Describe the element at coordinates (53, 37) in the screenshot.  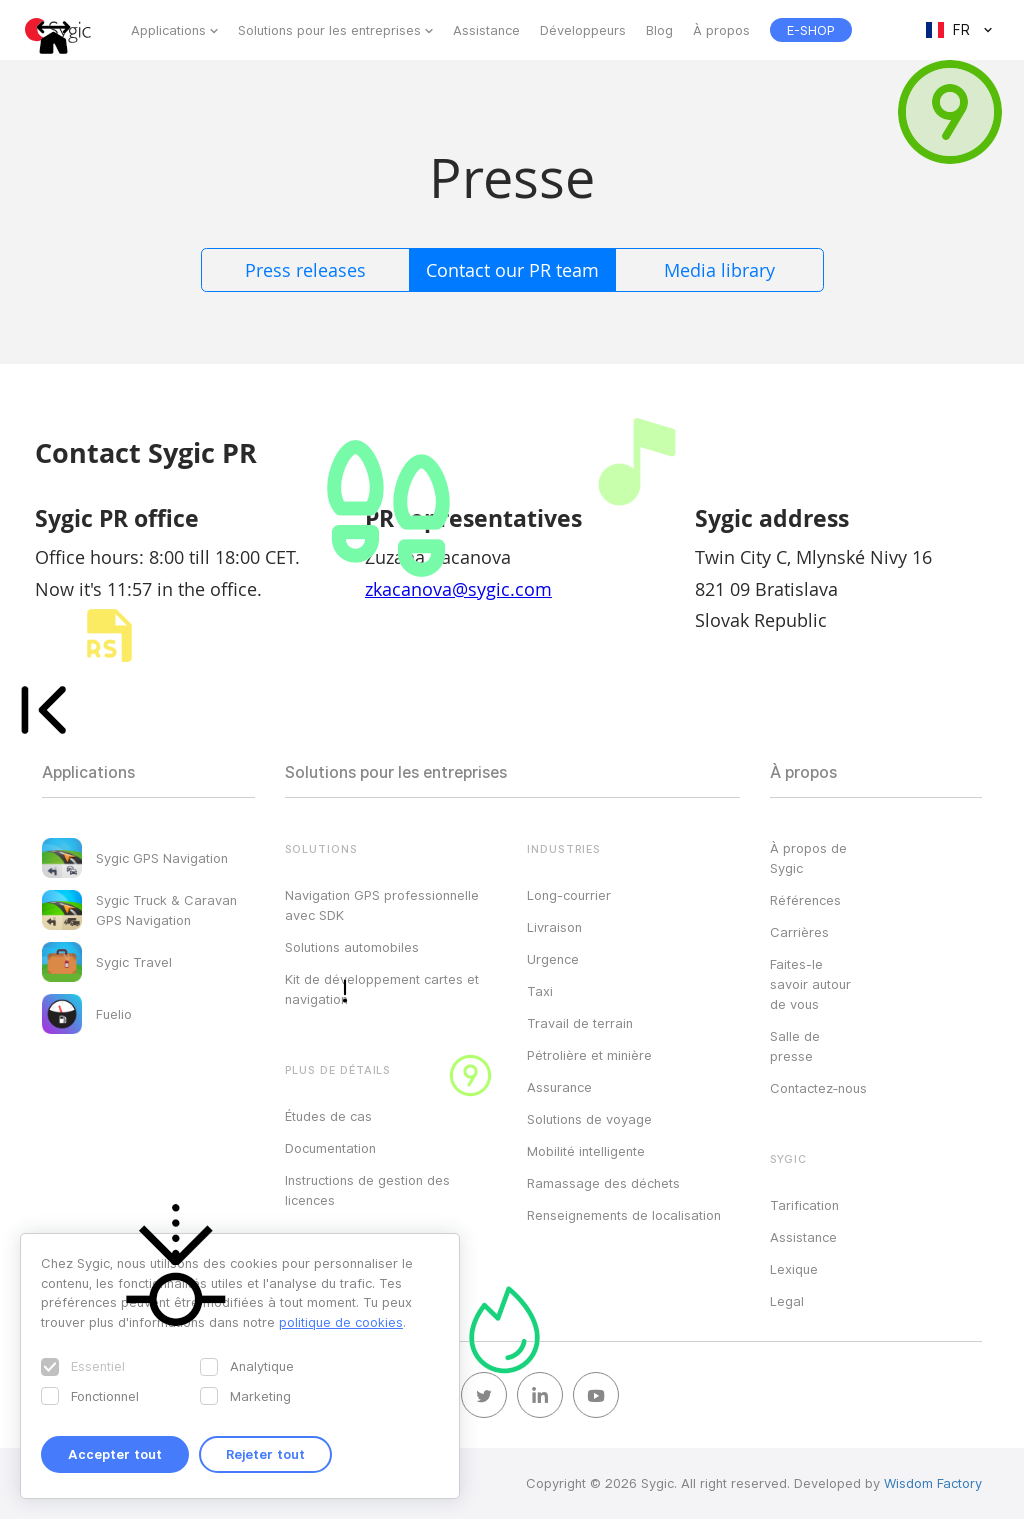
I see `adjust tent or campsite width` at that location.